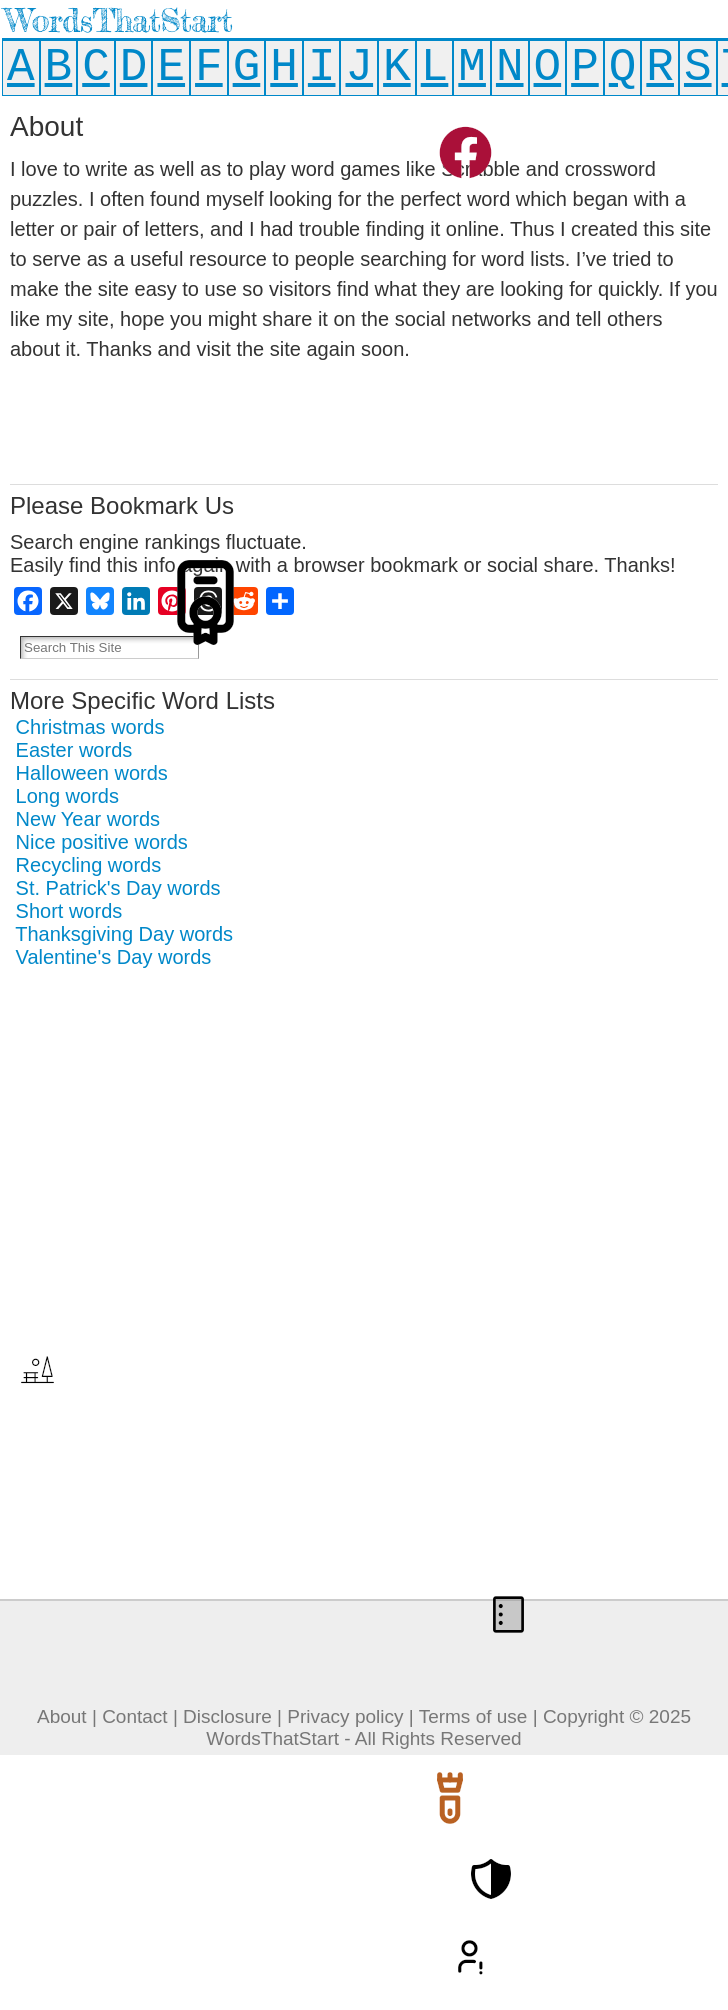 This screenshot has width=728, height=2010. What do you see at coordinates (469, 1956) in the screenshot?
I see `user account requires attention` at bounding box center [469, 1956].